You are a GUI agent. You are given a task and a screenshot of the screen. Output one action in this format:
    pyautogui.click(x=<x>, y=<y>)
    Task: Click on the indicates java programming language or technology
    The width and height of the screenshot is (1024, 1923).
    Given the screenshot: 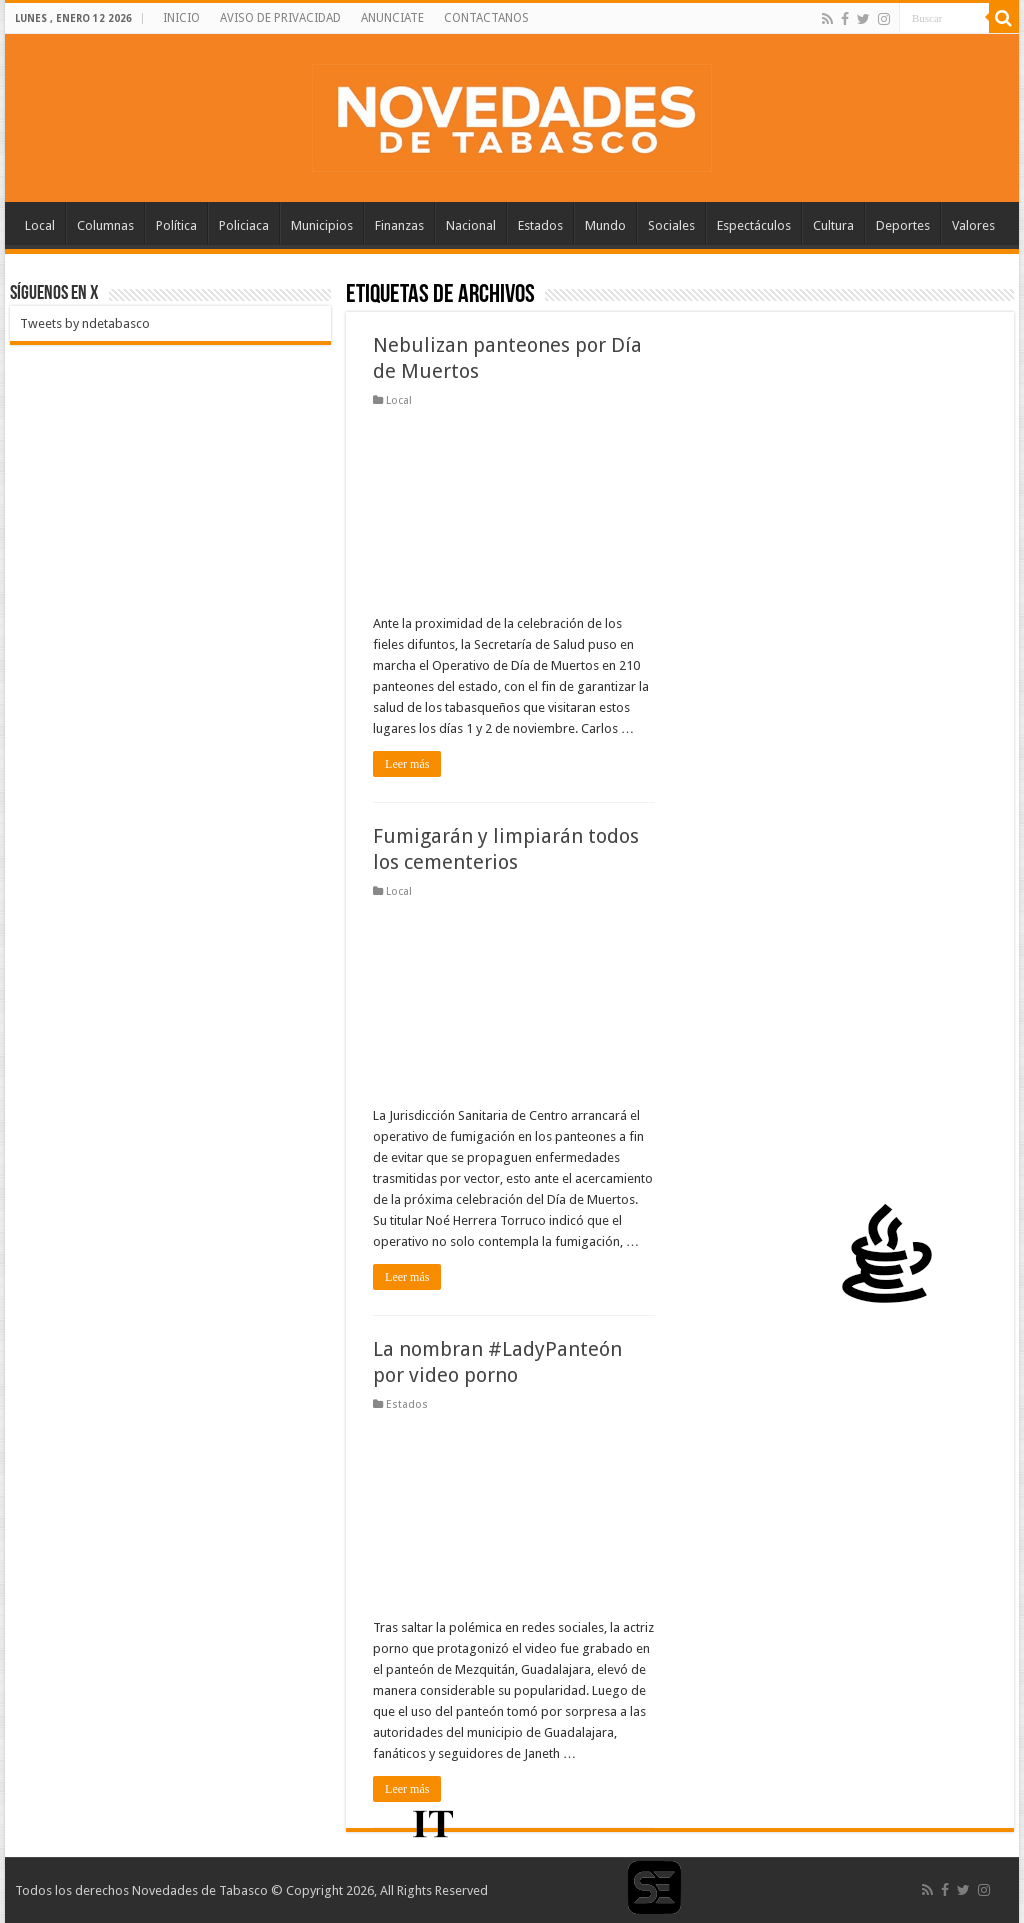 What is the action you would take?
    pyautogui.click(x=888, y=1257)
    